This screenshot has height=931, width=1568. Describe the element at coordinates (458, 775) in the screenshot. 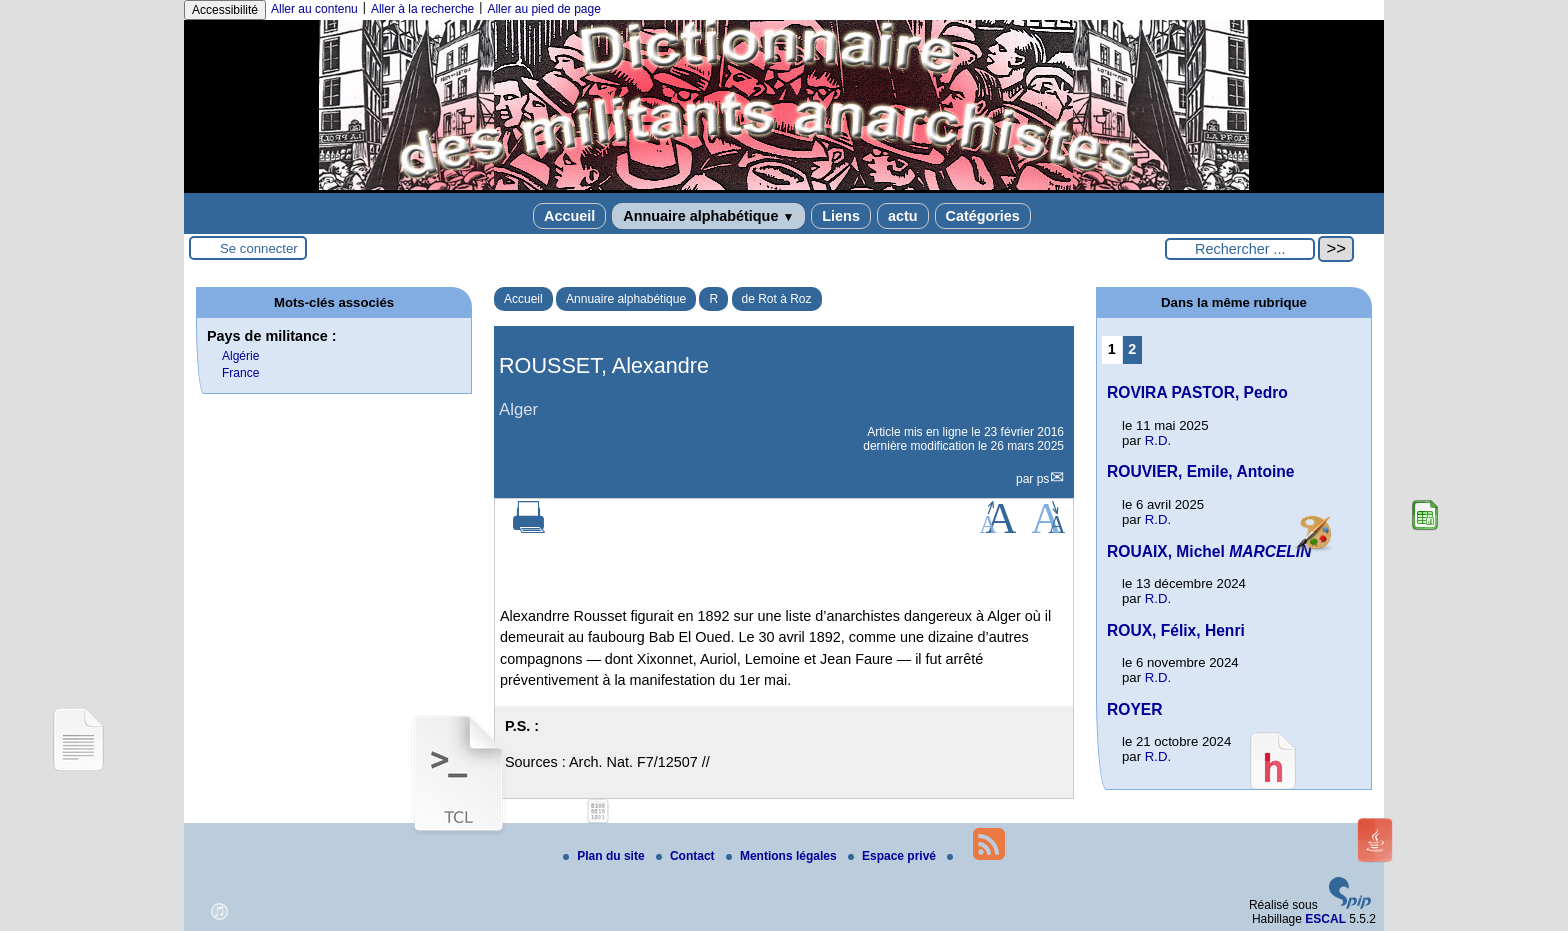

I see `a tcl script file` at that location.